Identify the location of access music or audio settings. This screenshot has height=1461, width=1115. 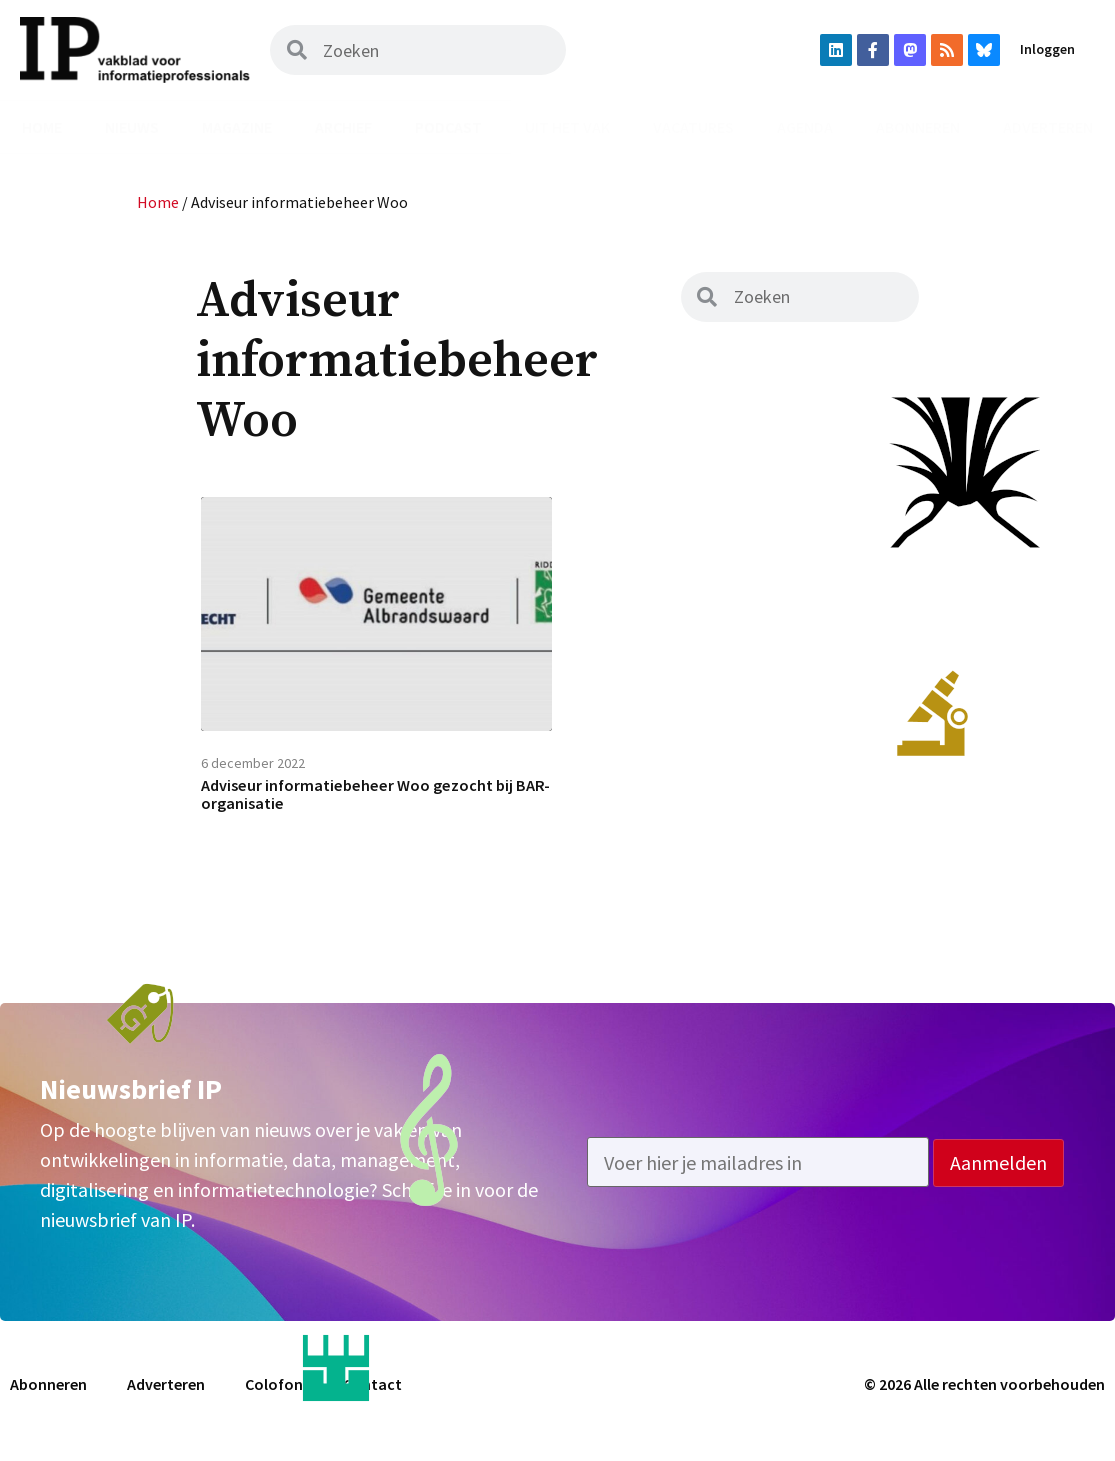
(429, 1130).